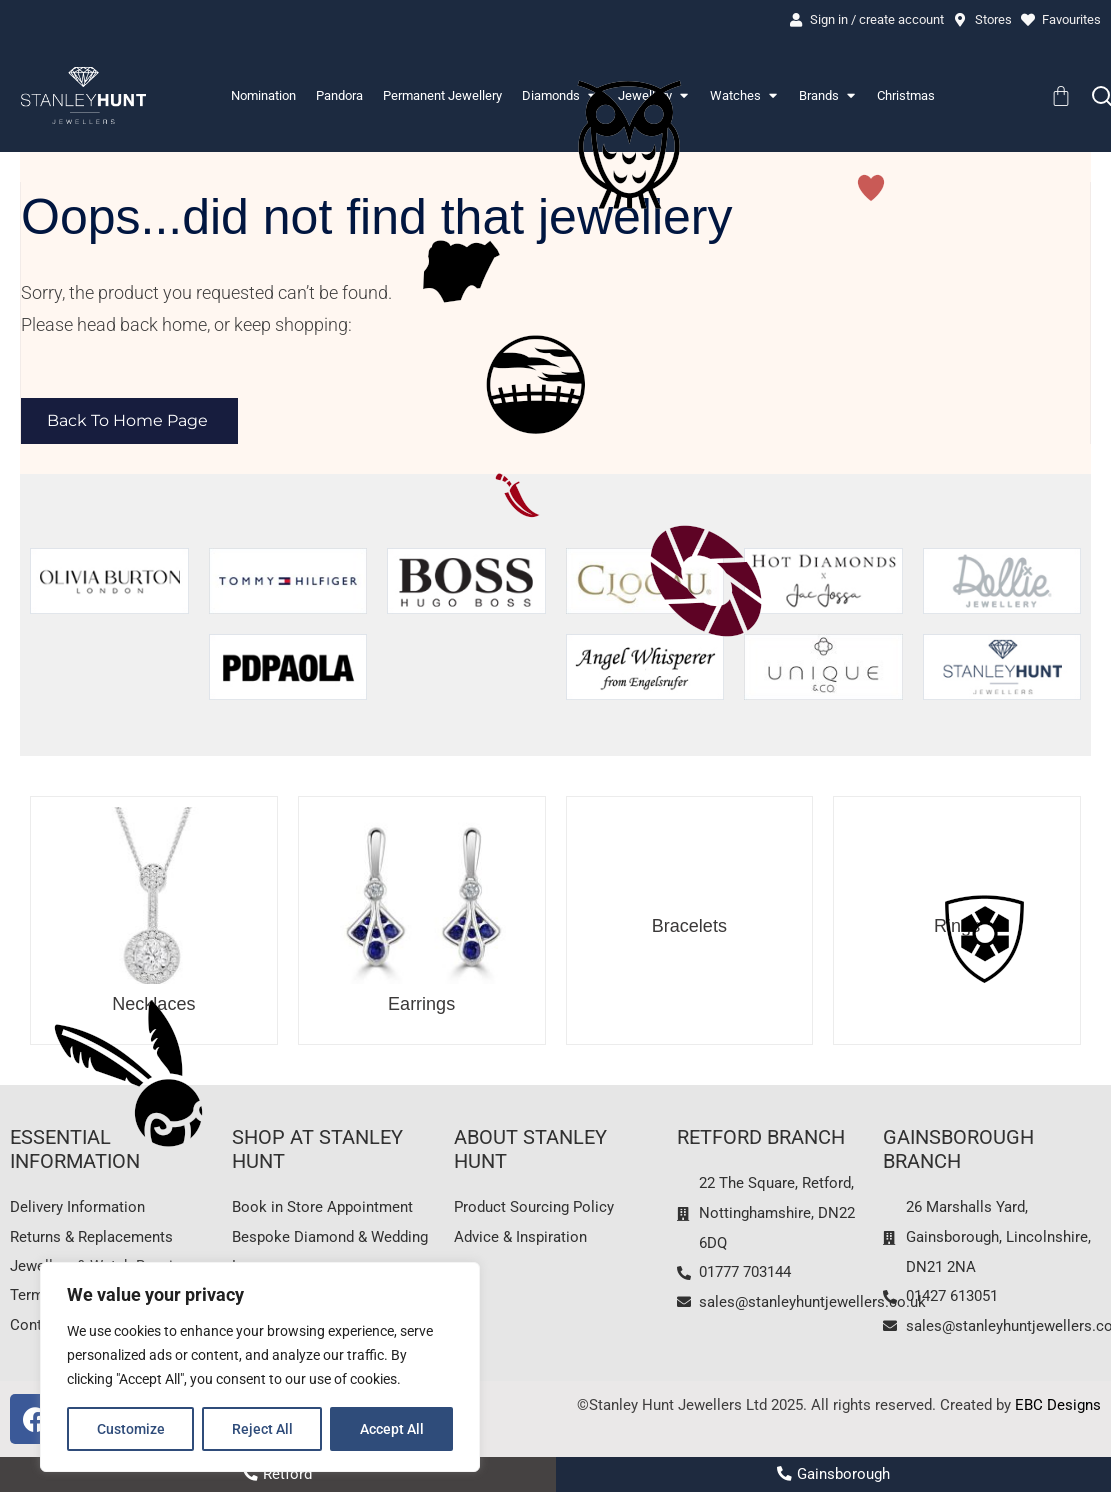  What do you see at coordinates (535, 384) in the screenshot?
I see `access farm or agricultural settings` at bounding box center [535, 384].